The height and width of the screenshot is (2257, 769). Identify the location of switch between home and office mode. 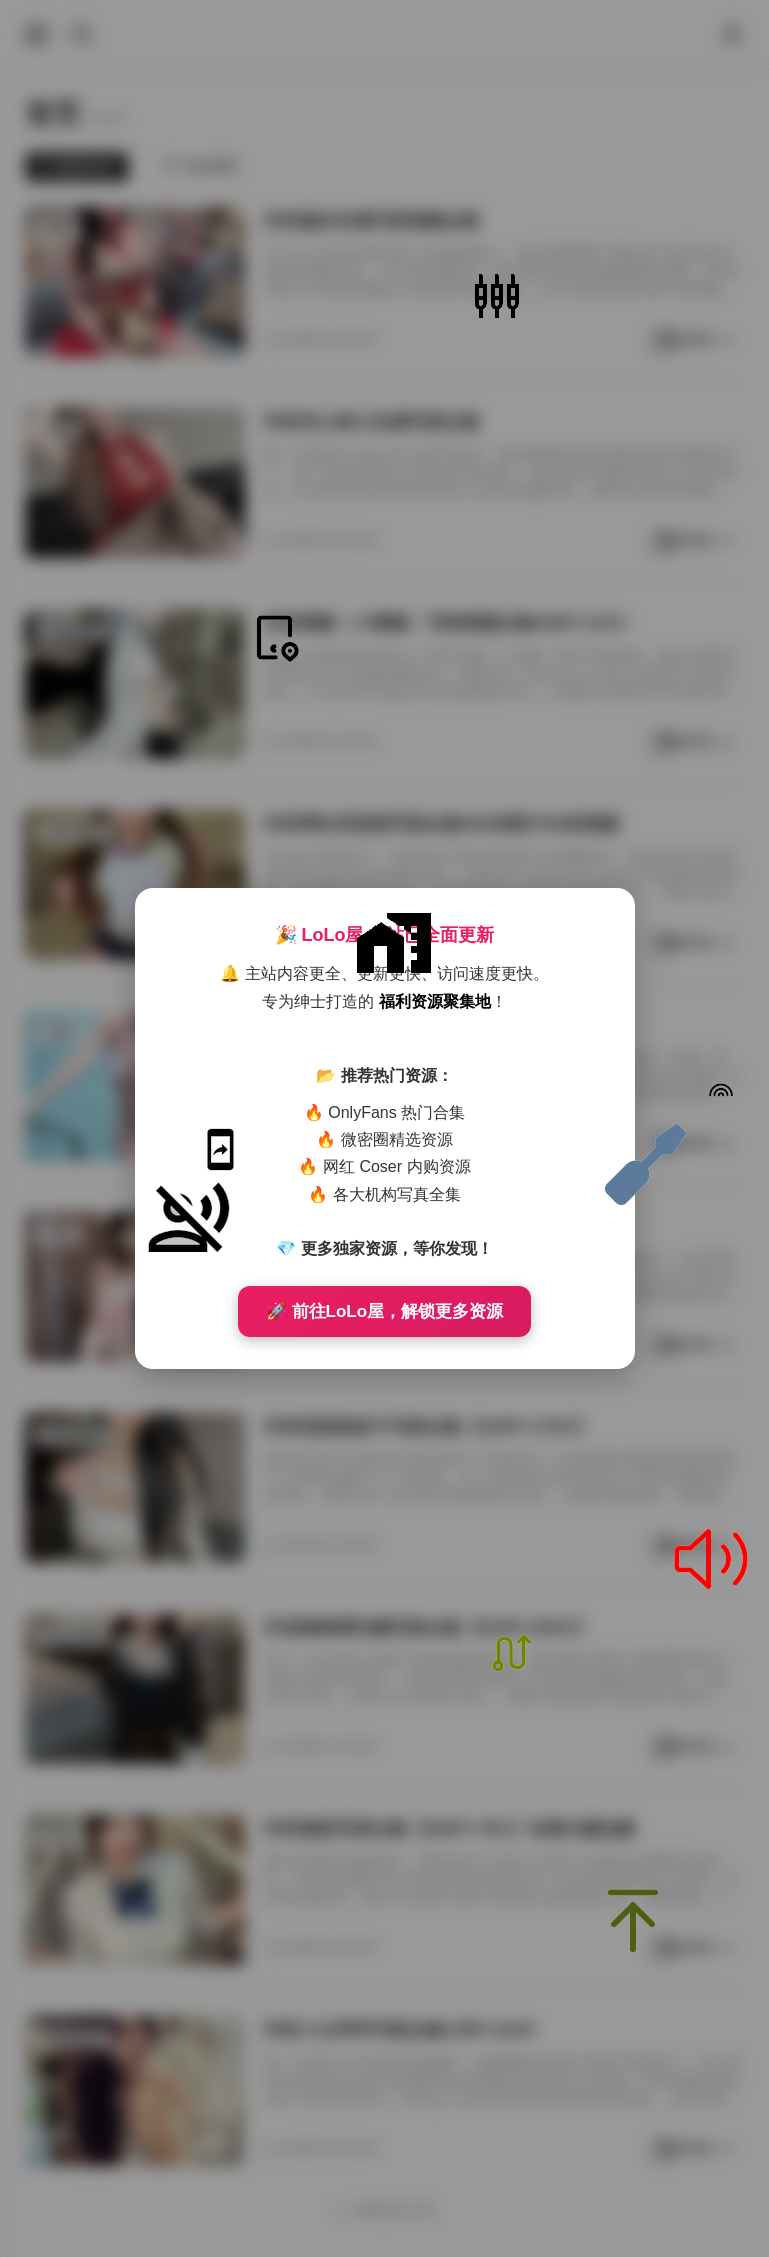
(394, 943).